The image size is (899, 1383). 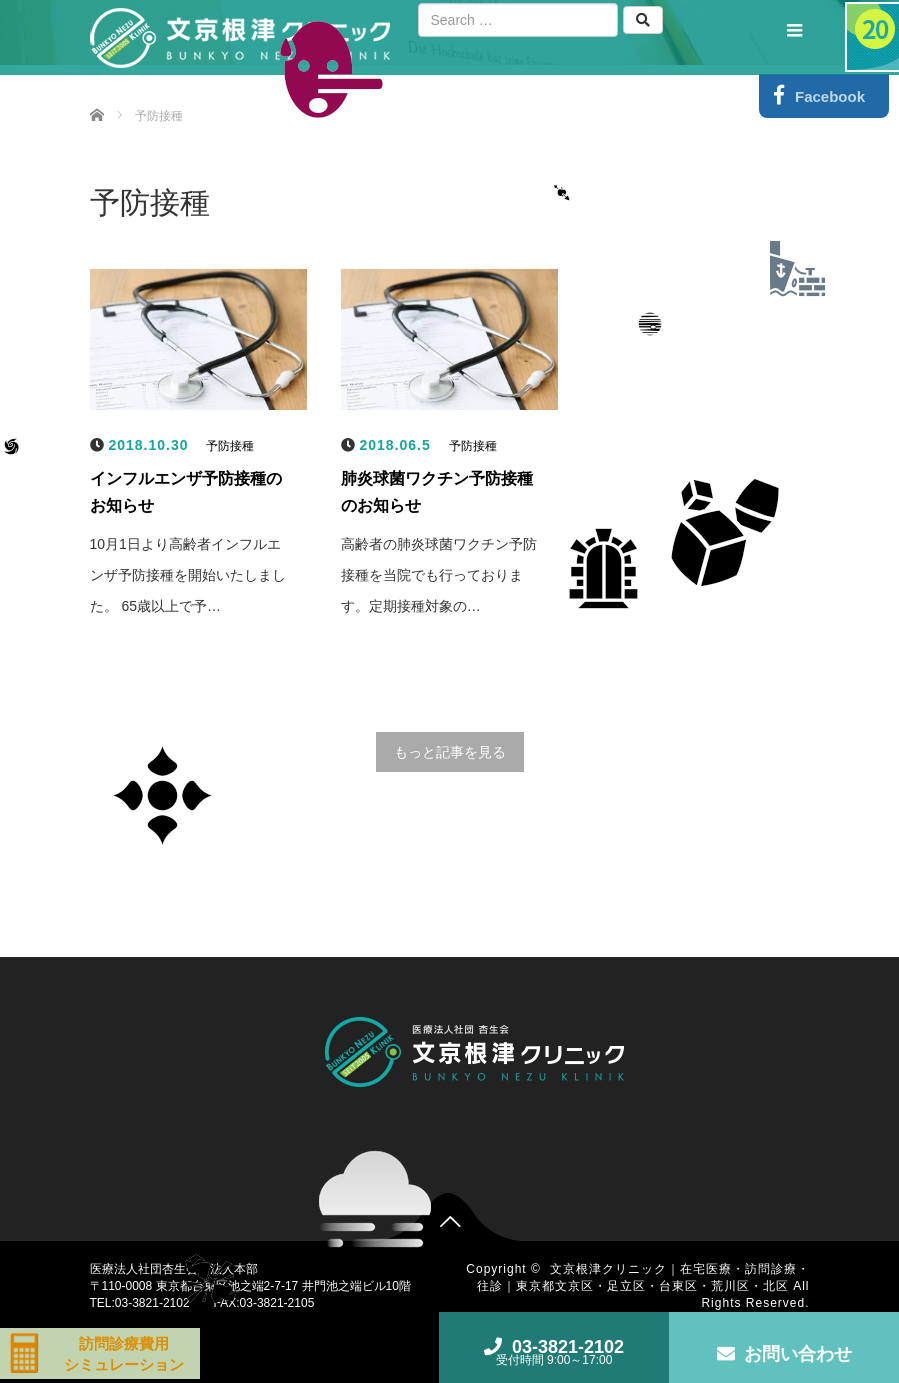 What do you see at coordinates (650, 324) in the screenshot?
I see `jupiter planet icon in a space or astronomy app` at bounding box center [650, 324].